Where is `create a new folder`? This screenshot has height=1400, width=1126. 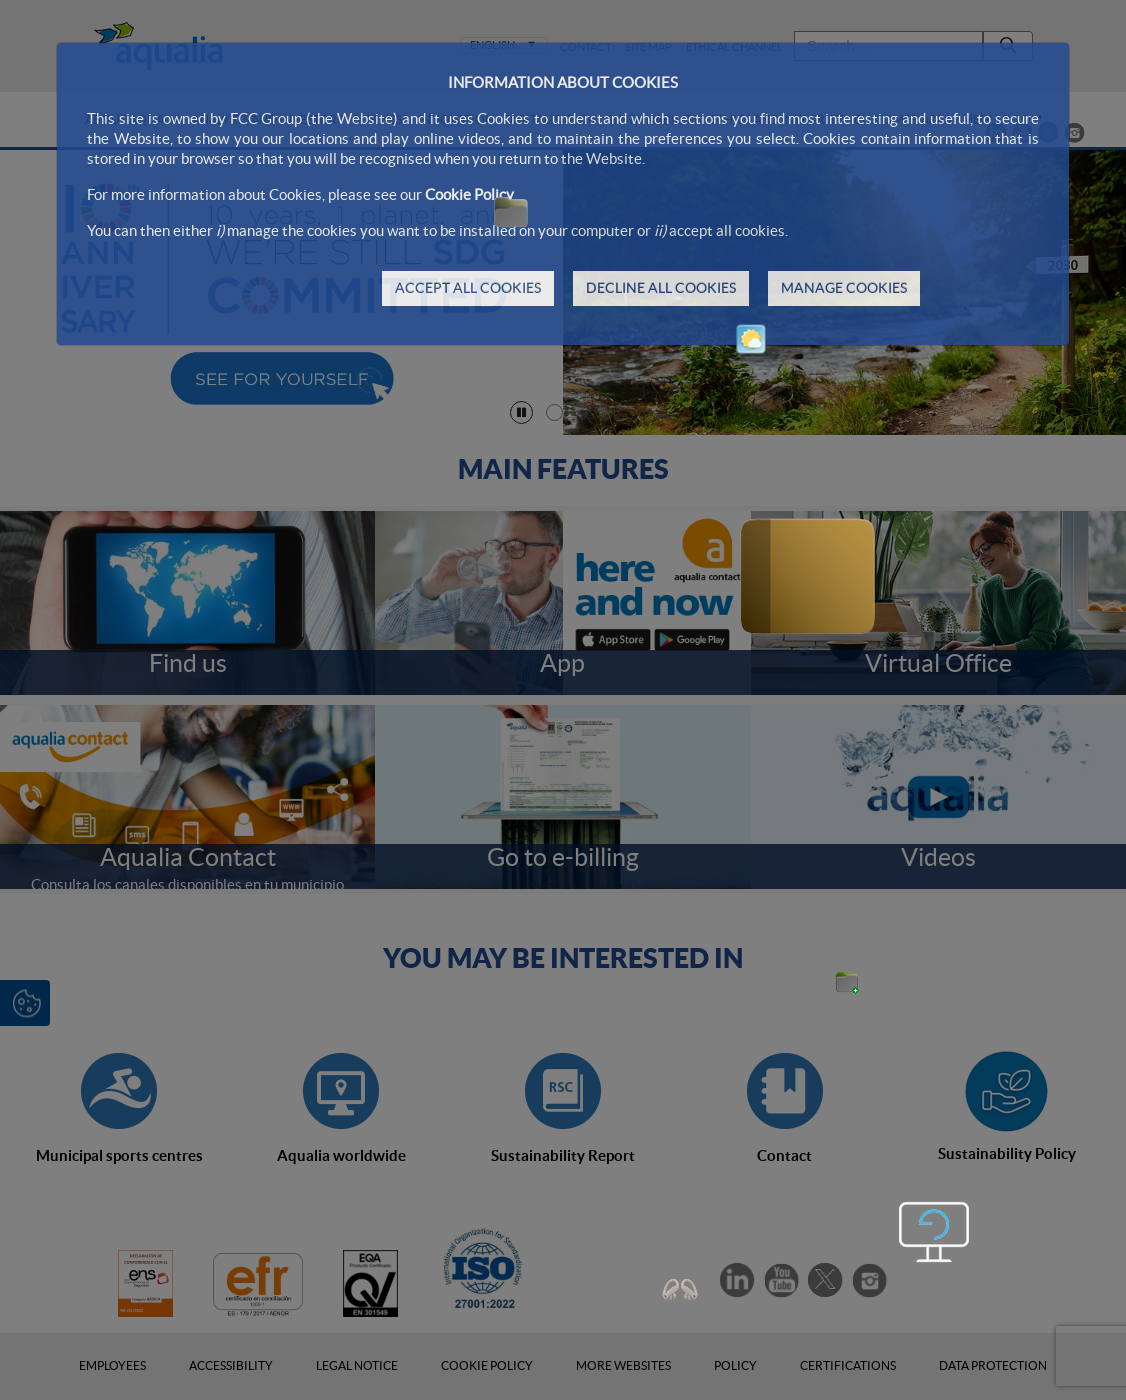 create a new folder is located at coordinates (847, 982).